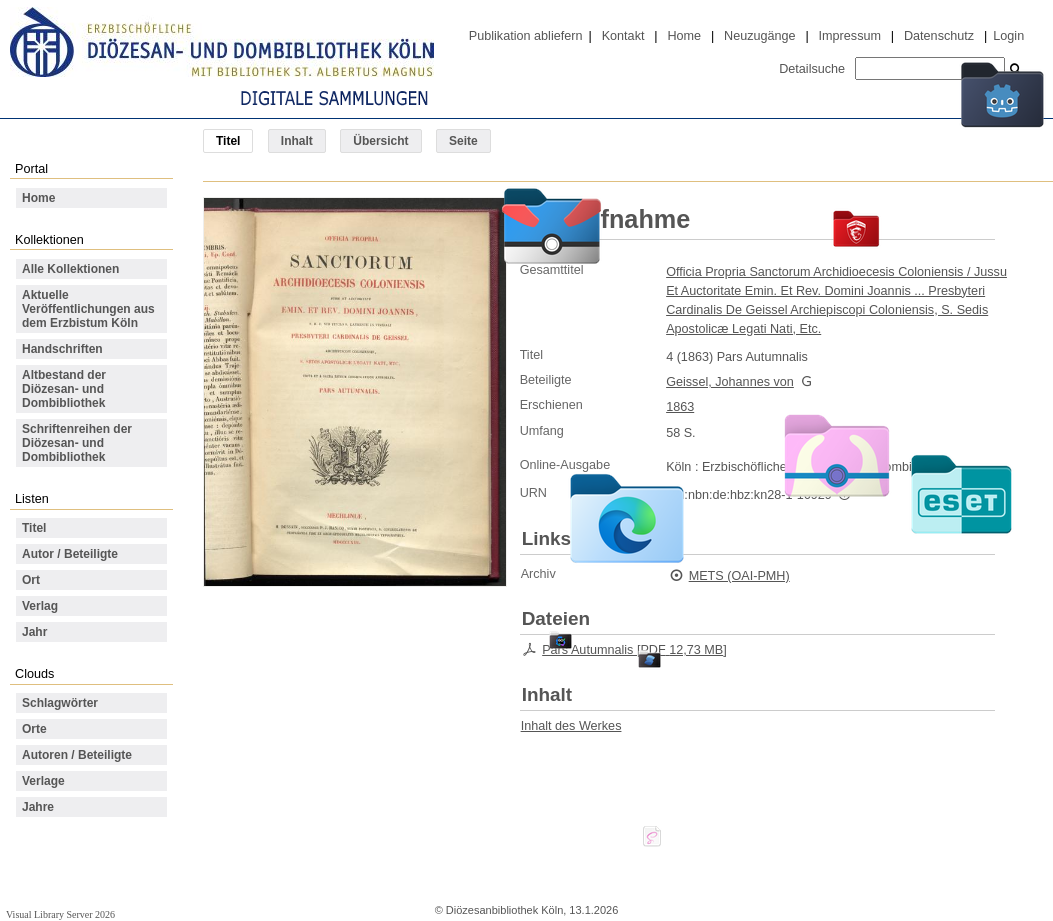  I want to click on folder containing SolidJS project files, so click(649, 659).